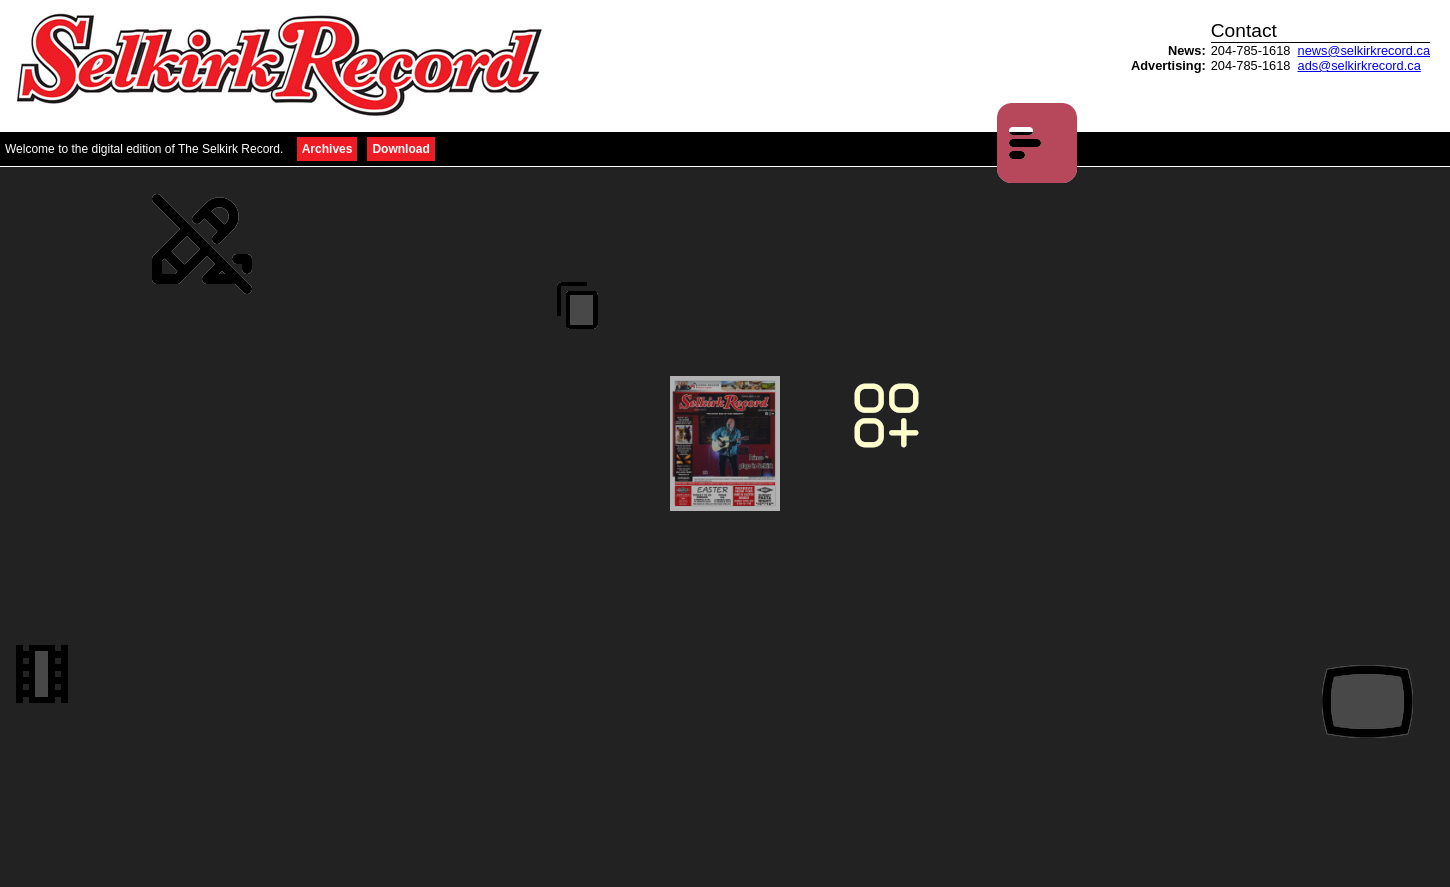 The image size is (1450, 887). Describe the element at coordinates (578, 305) in the screenshot. I see `copy to clipboard` at that location.